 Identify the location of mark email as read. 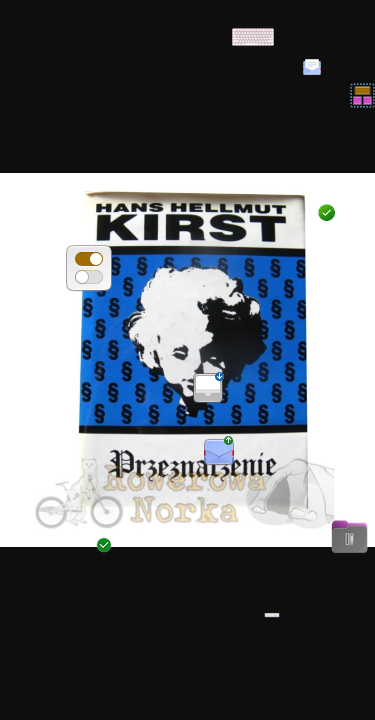
(312, 68).